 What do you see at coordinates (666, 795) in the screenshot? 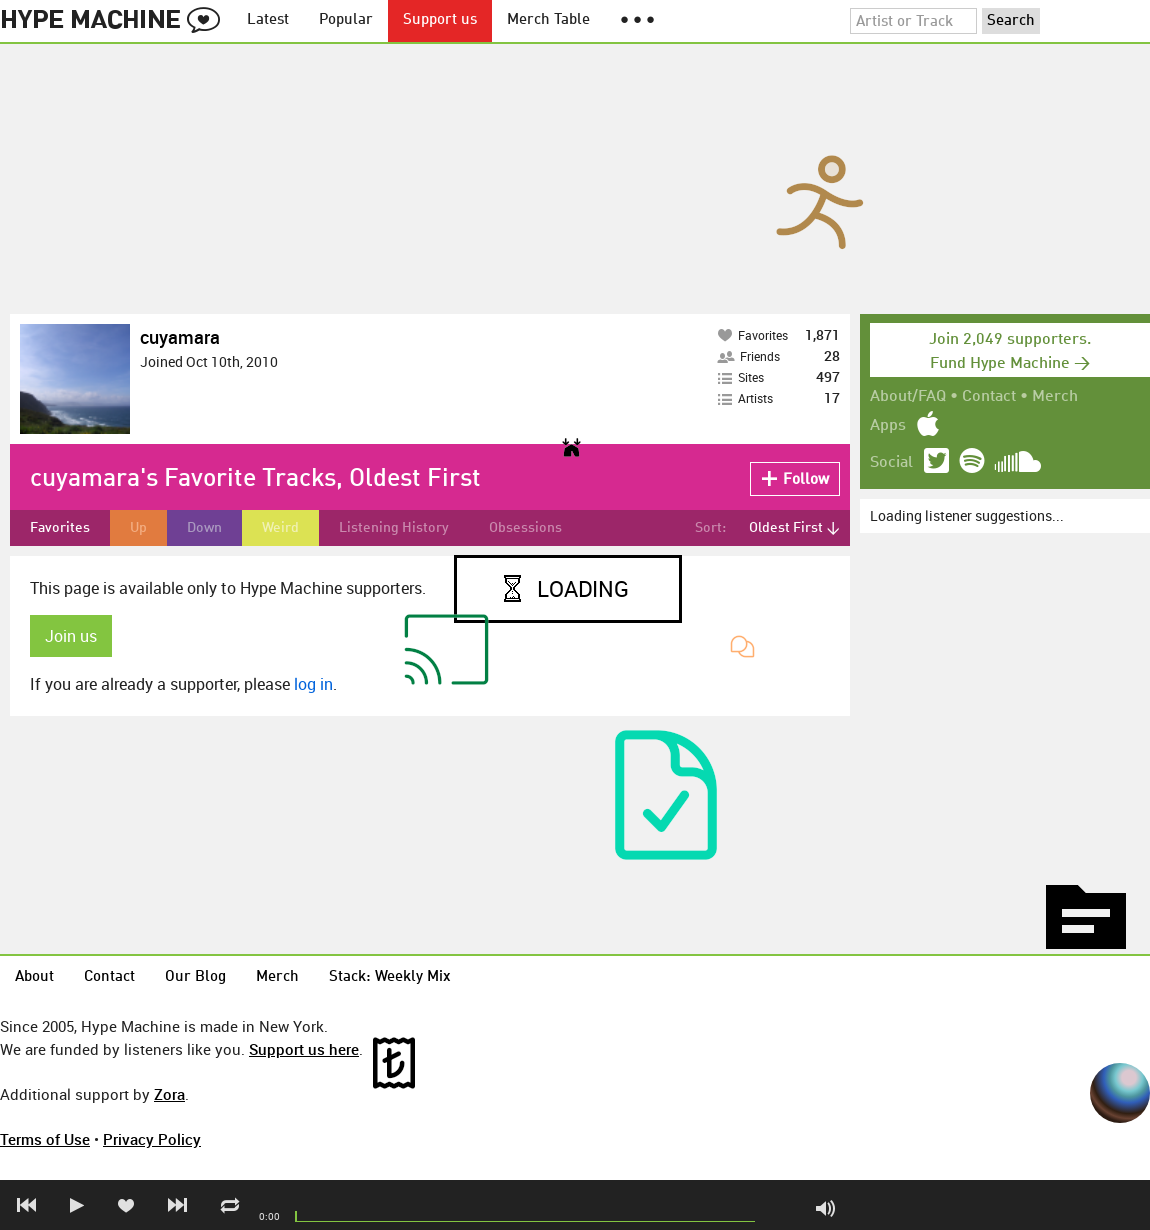
I see `document successfully verified or approved` at bounding box center [666, 795].